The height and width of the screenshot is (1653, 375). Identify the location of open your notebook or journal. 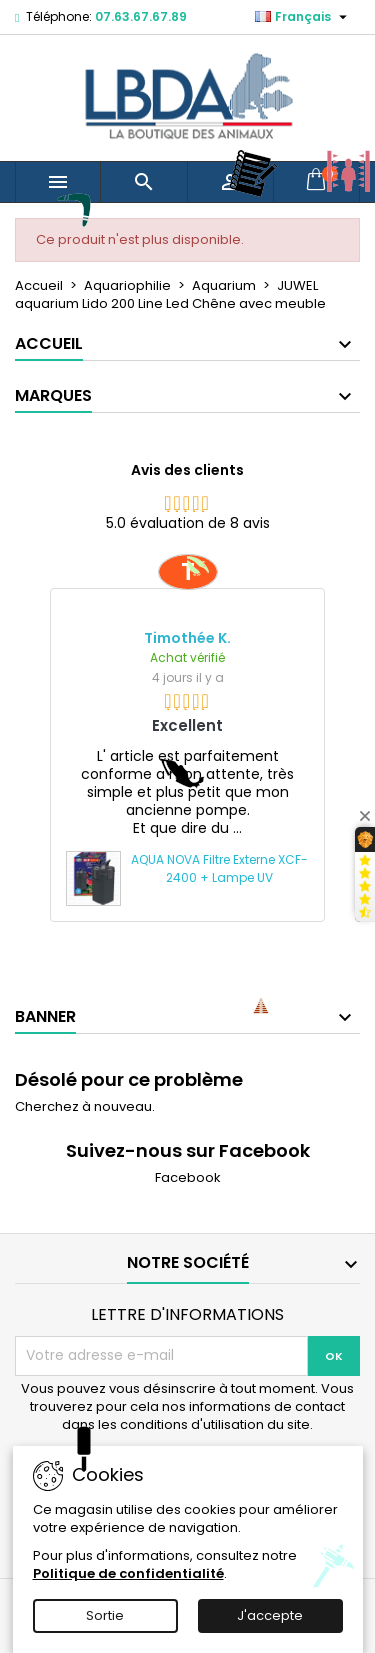
(253, 173).